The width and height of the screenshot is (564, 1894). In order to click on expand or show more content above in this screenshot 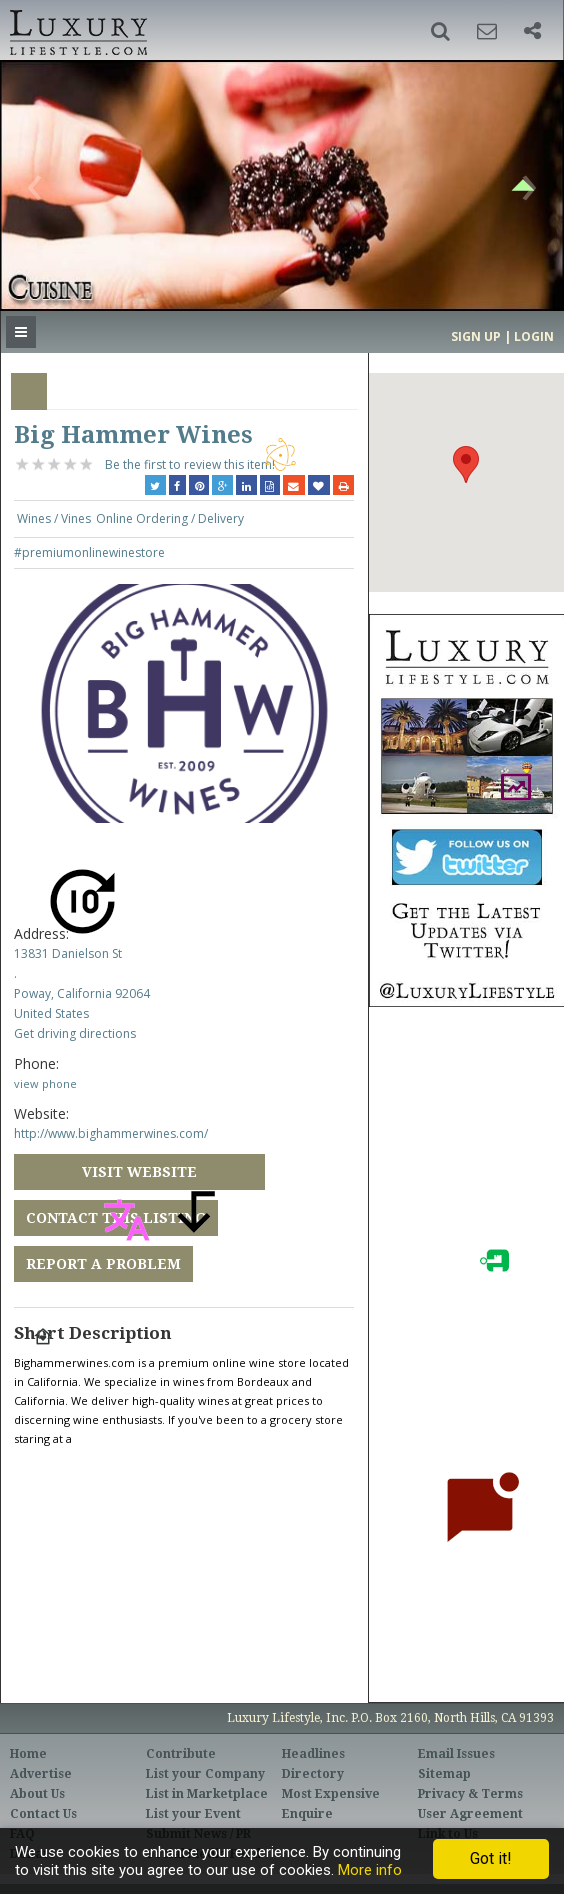, I will do `click(523, 185)`.